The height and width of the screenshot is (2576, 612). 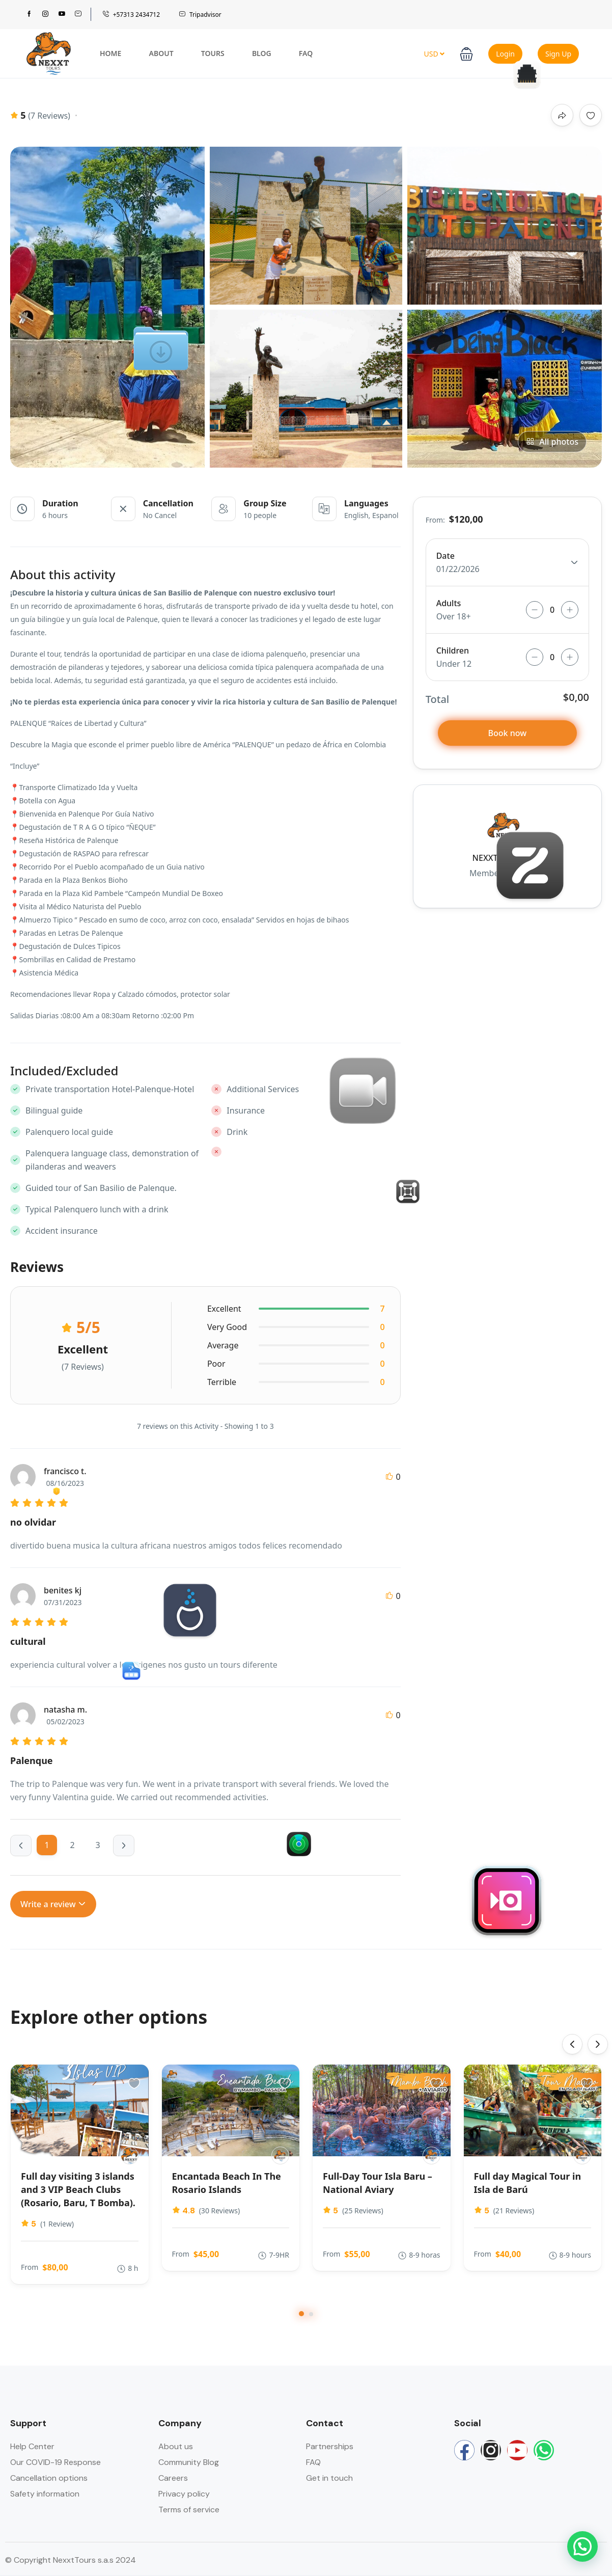 What do you see at coordinates (530, 865) in the screenshot?
I see `open zen browser` at bounding box center [530, 865].